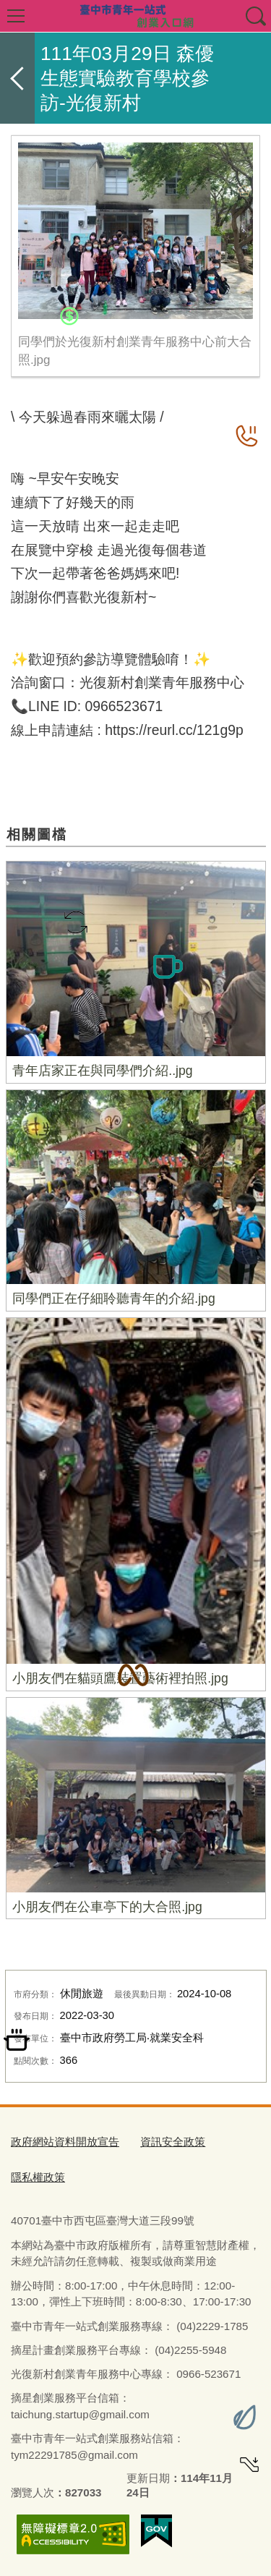 Image resolution: width=271 pixels, height=2576 pixels. I want to click on browse cooking or recipe content, so click(244, 191).